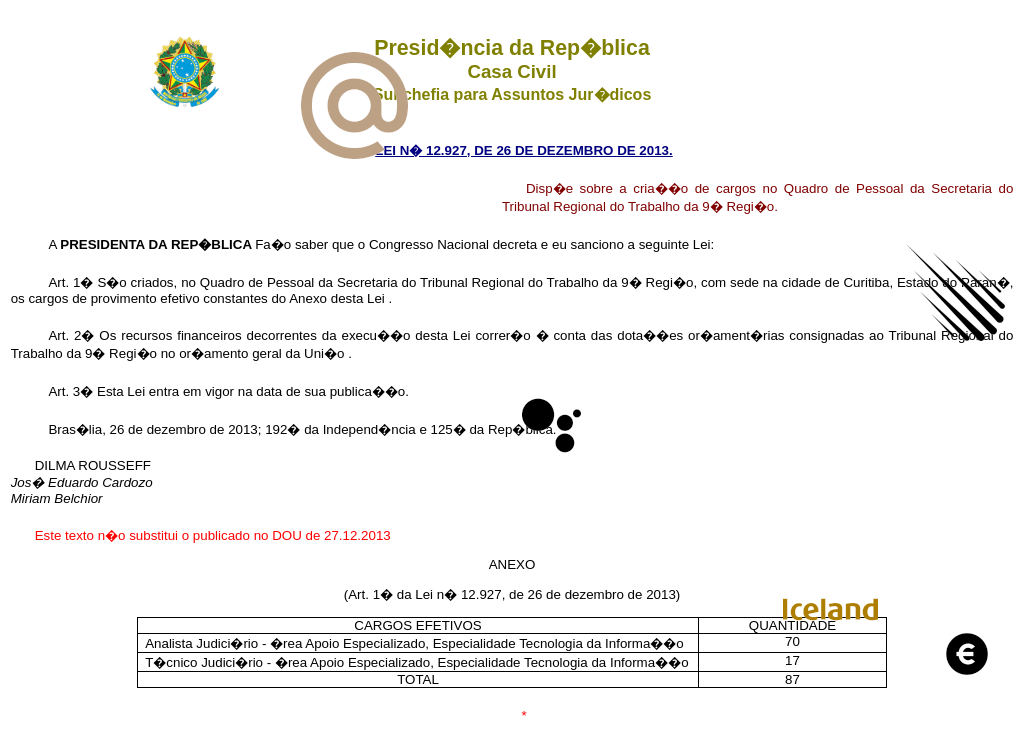 Image resolution: width=1024 pixels, height=743 pixels. What do you see at coordinates (955, 292) in the screenshot?
I see `meteor framework logo` at bounding box center [955, 292].